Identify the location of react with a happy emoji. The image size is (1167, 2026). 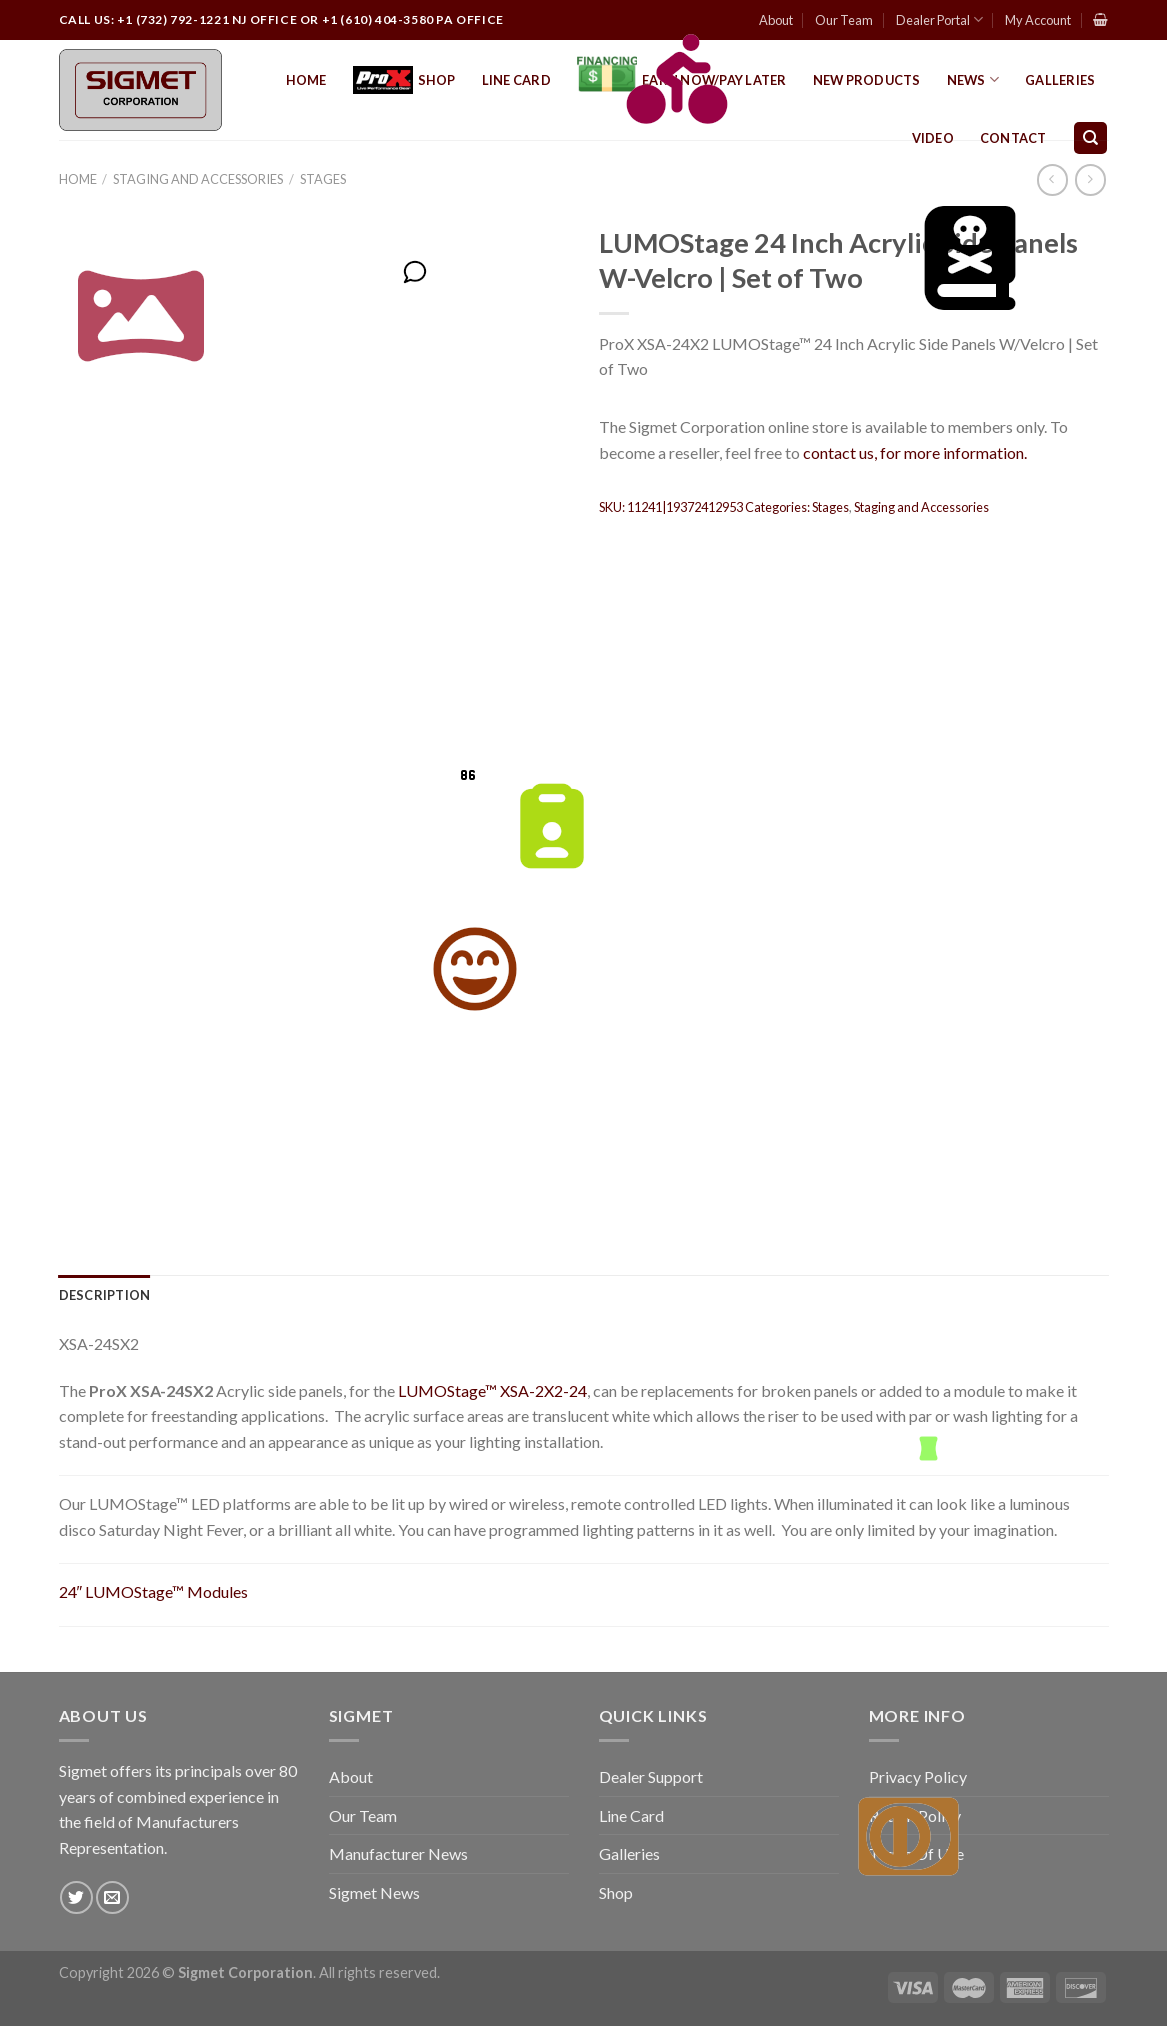
(475, 969).